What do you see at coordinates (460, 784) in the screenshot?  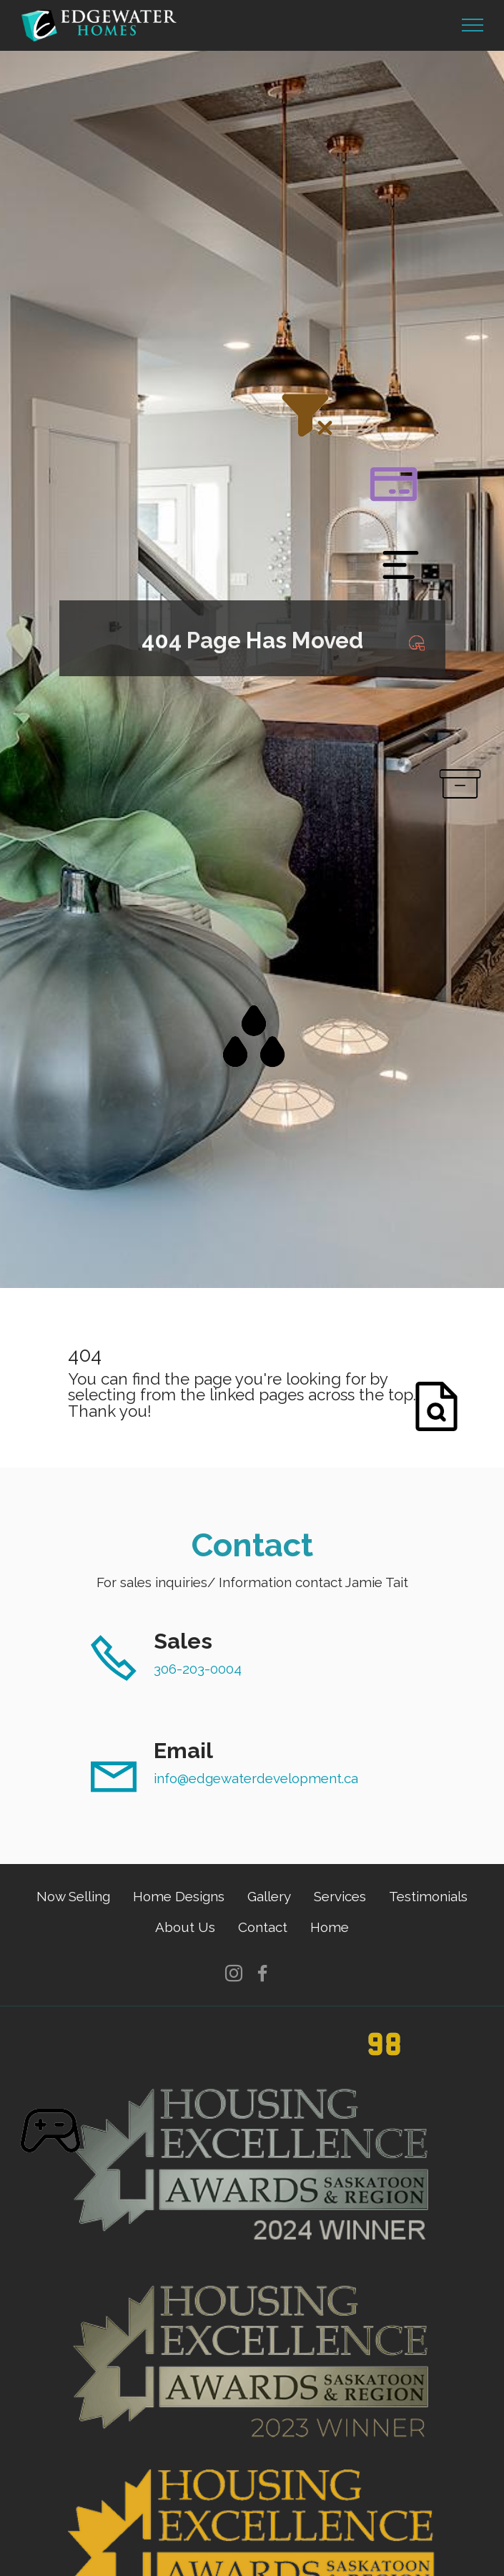 I see `archive an item or conversation` at bounding box center [460, 784].